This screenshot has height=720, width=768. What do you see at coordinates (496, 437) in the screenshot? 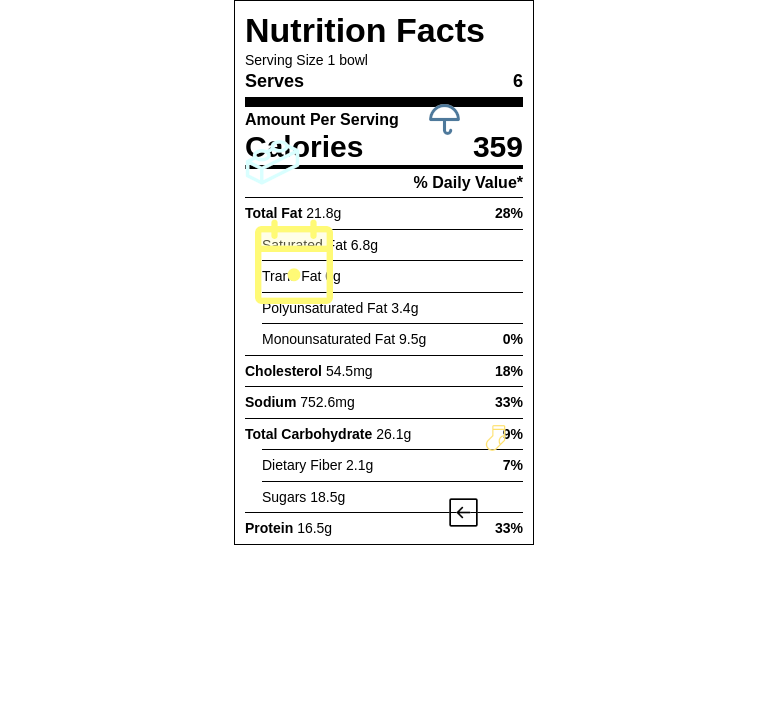
I see `browse clothing or apparel items` at bounding box center [496, 437].